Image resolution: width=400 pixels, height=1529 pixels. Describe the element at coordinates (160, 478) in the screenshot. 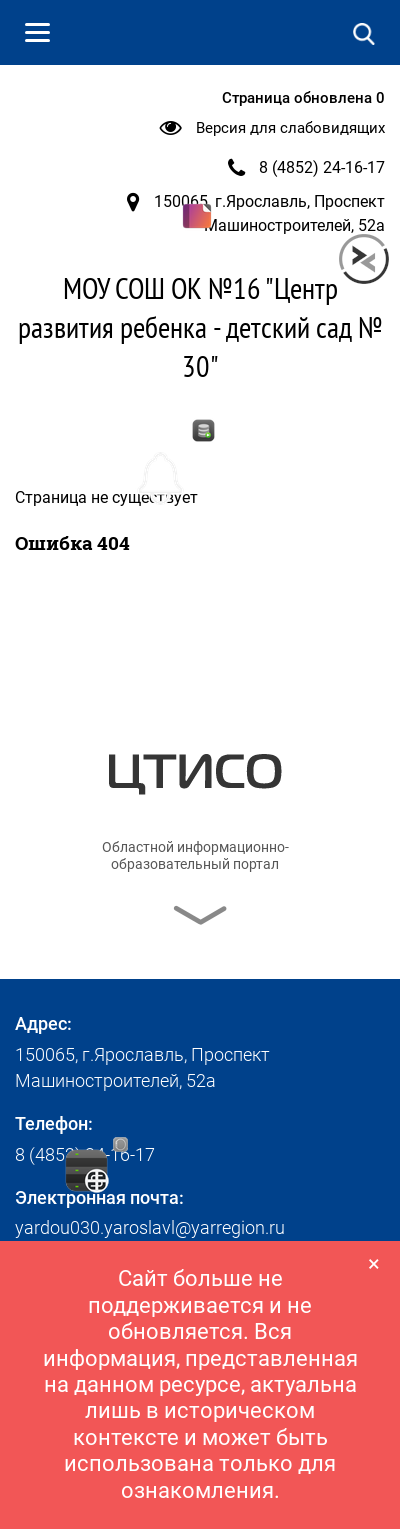

I see `notifications are currently disabled` at that location.